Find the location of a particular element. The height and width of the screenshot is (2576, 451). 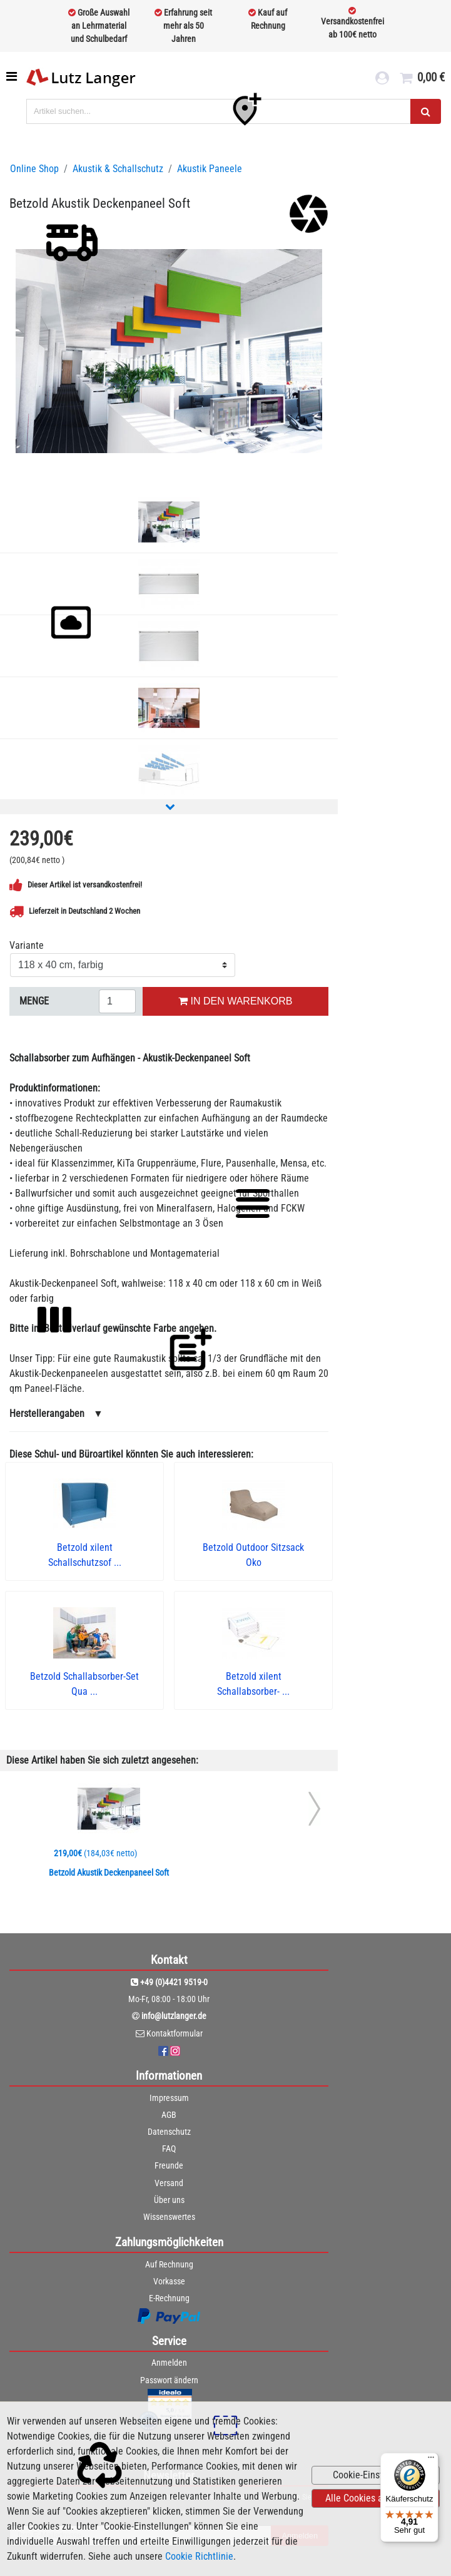

open camera to take a photo is located at coordinates (308, 213).